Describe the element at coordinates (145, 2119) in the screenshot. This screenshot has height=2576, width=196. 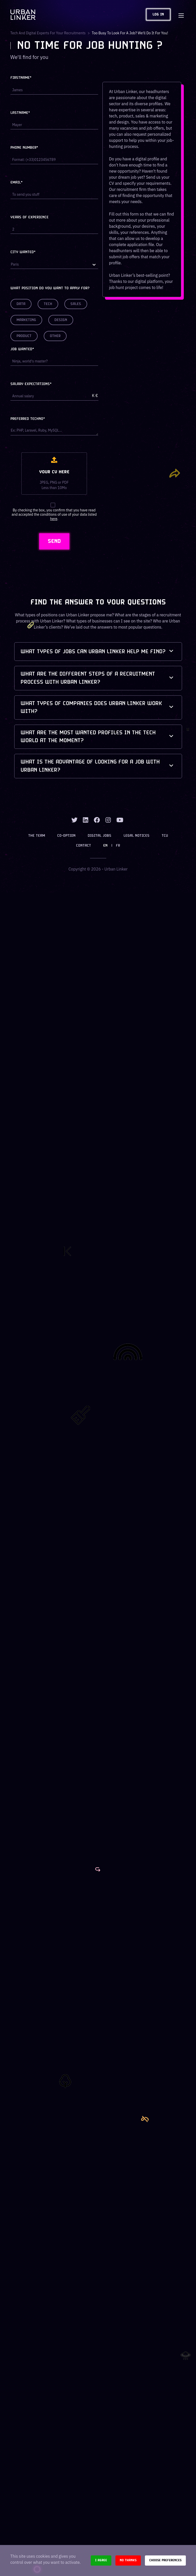
I see `end or reject an incoming call` at that location.